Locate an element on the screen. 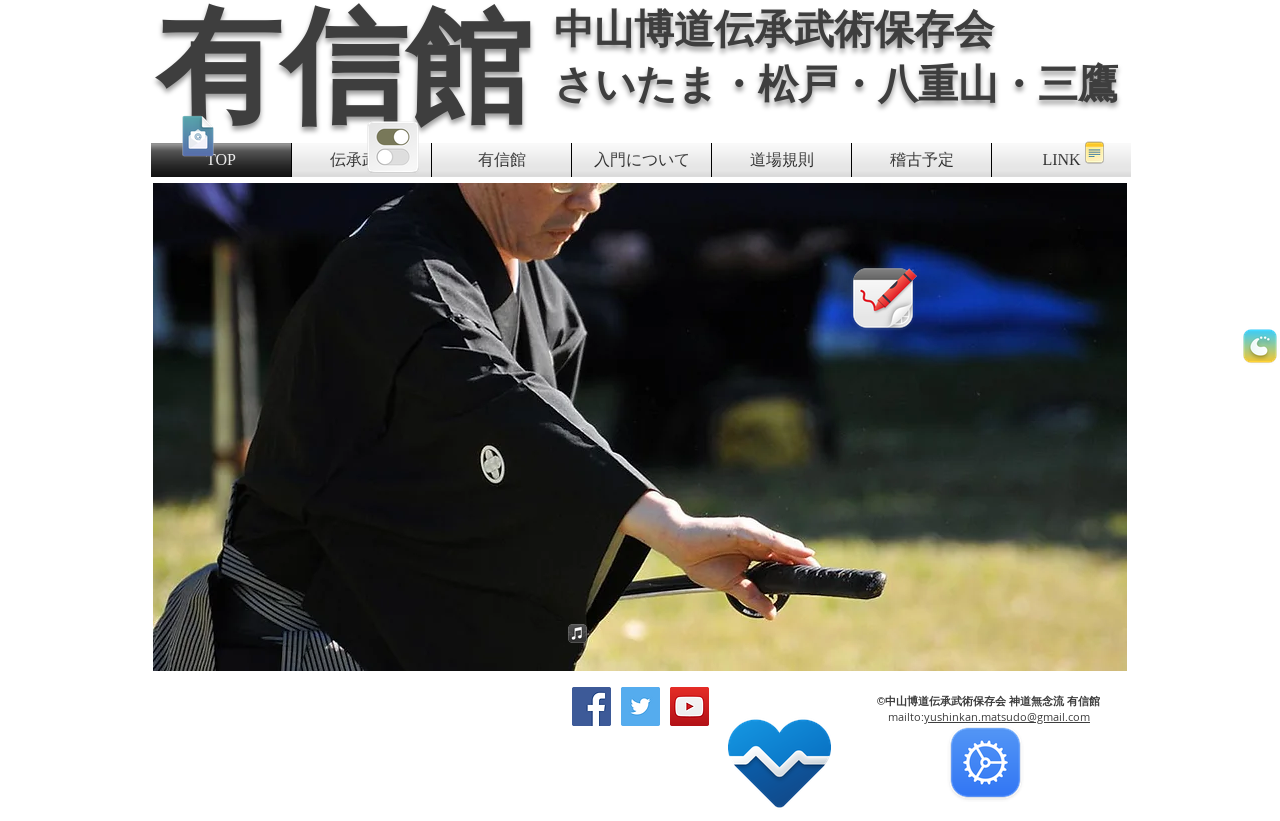 This screenshot has height=821, width=1280. open system tweaks or customization settings is located at coordinates (393, 147).